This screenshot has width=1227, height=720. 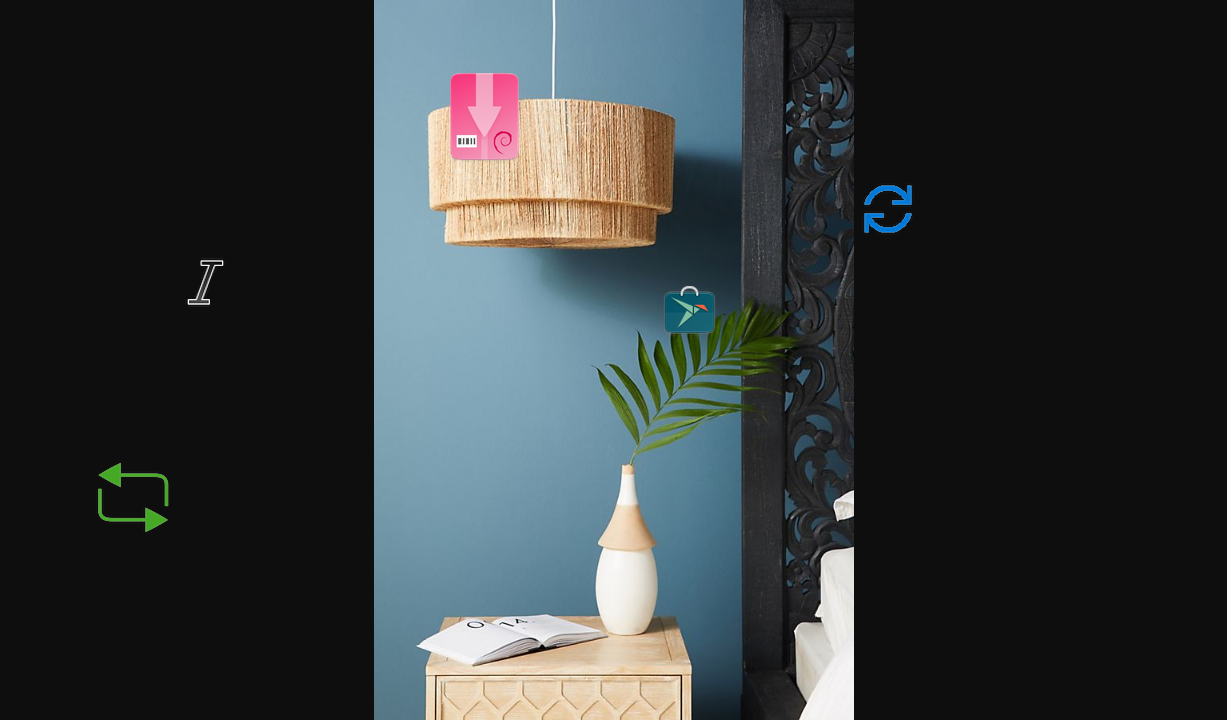 I want to click on open synaptic package manager, so click(x=484, y=116).